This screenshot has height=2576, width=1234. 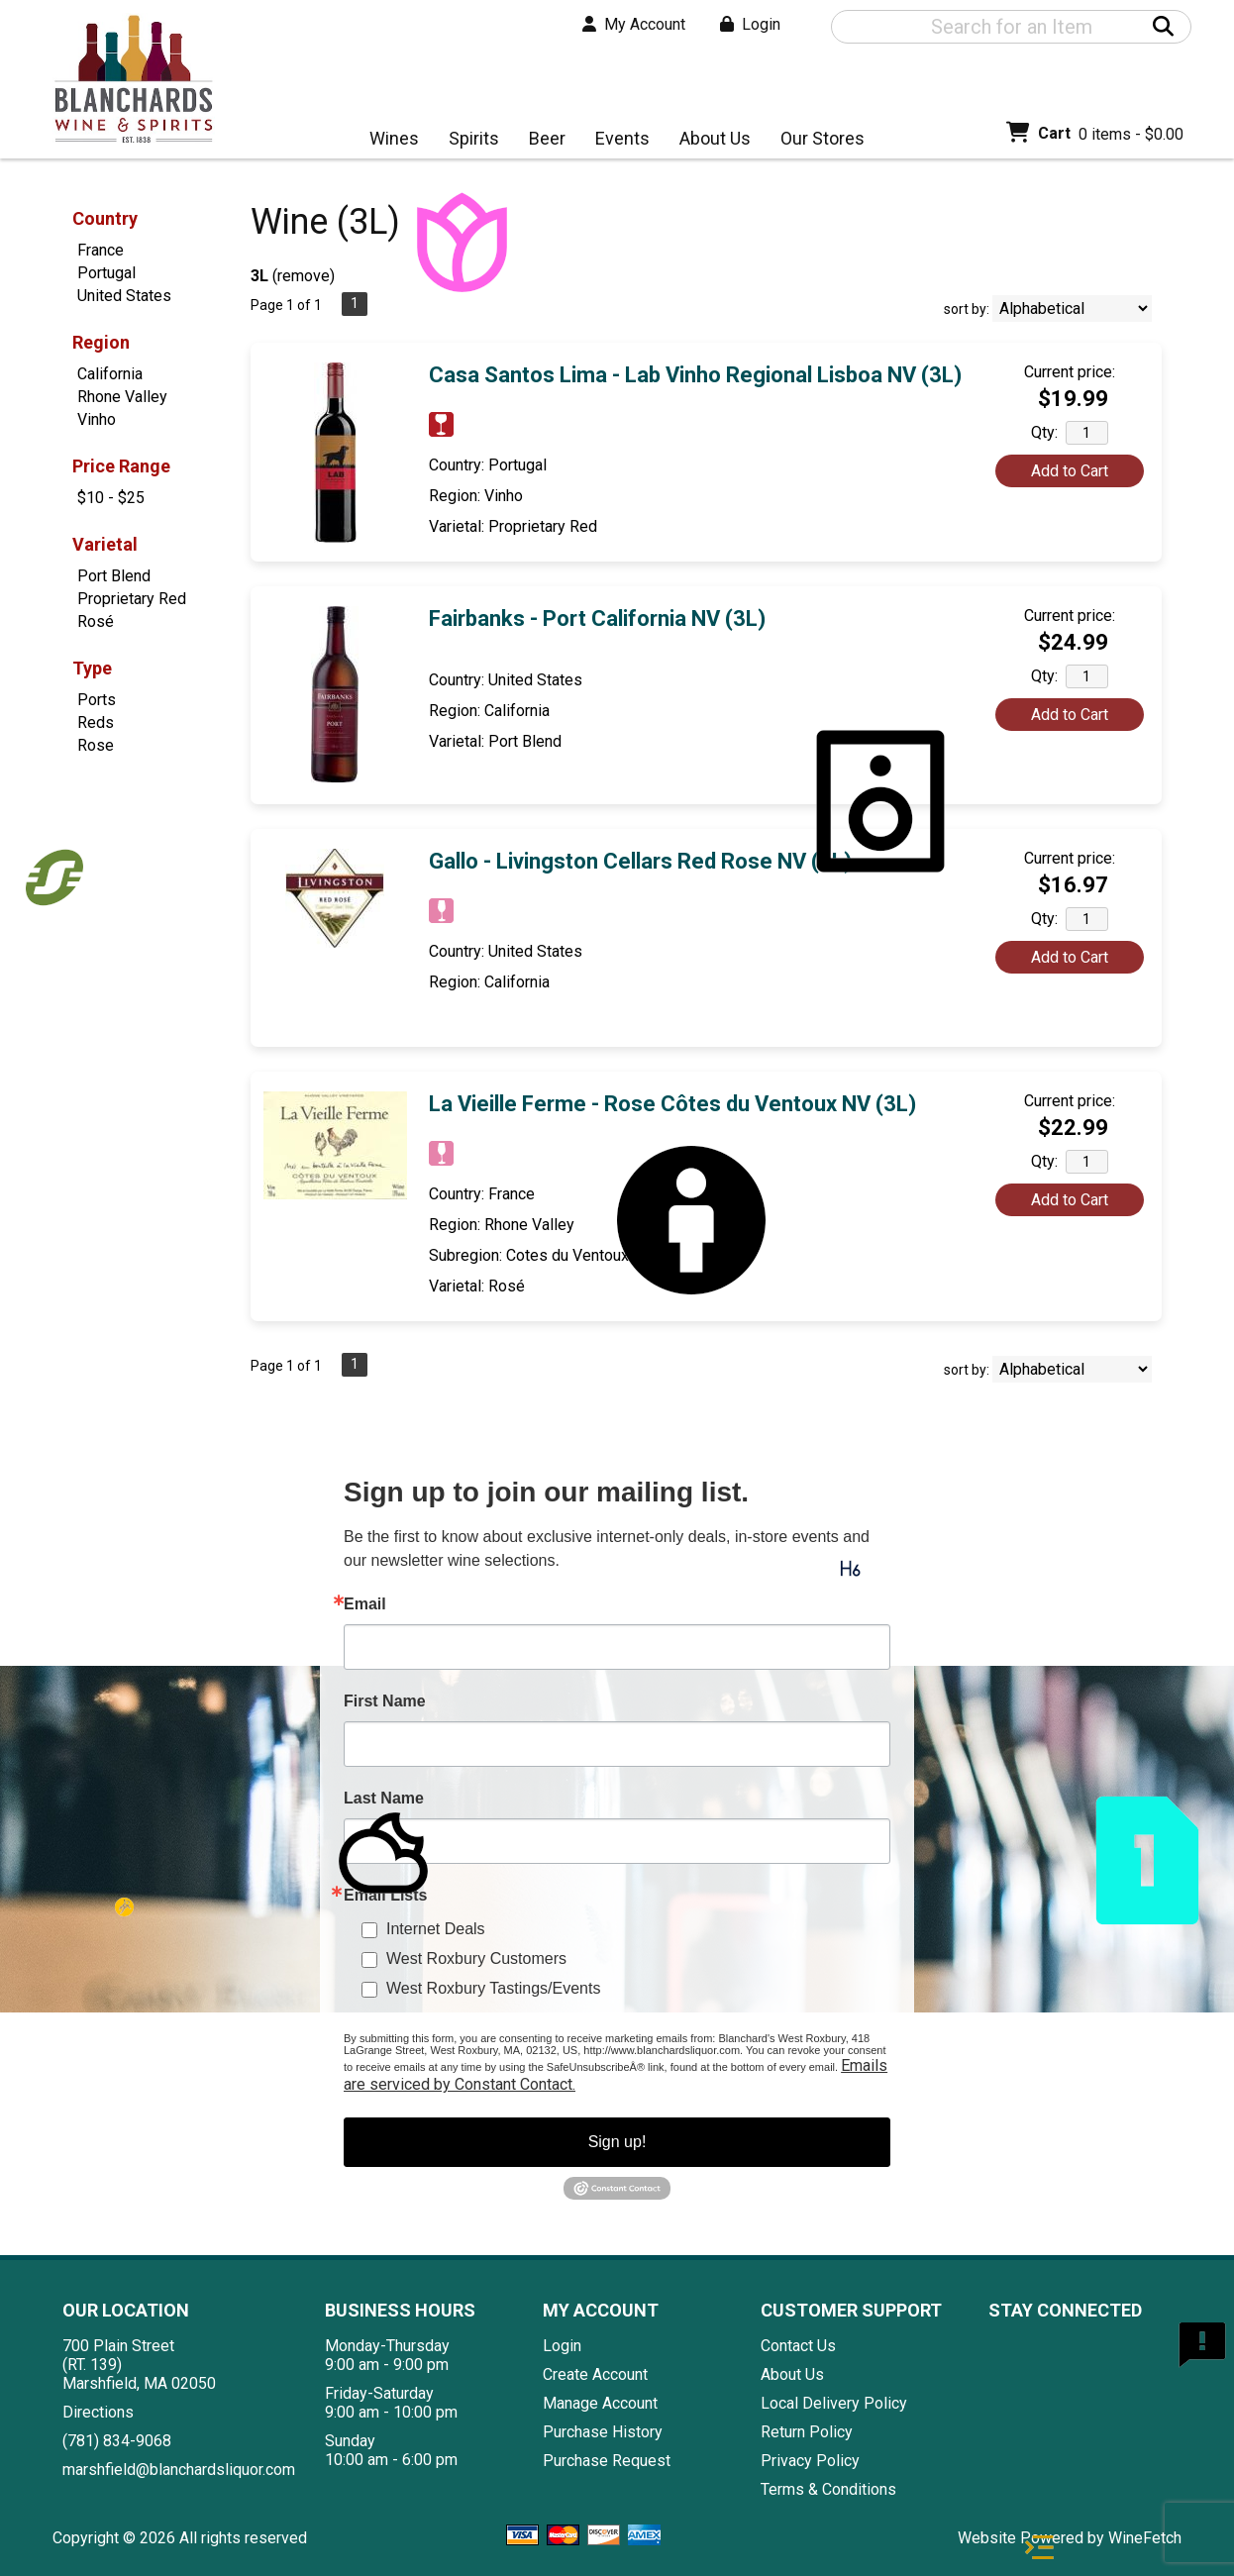 What do you see at coordinates (1202, 2343) in the screenshot?
I see `submit feedback or report an issue` at bounding box center [1202, 2343].